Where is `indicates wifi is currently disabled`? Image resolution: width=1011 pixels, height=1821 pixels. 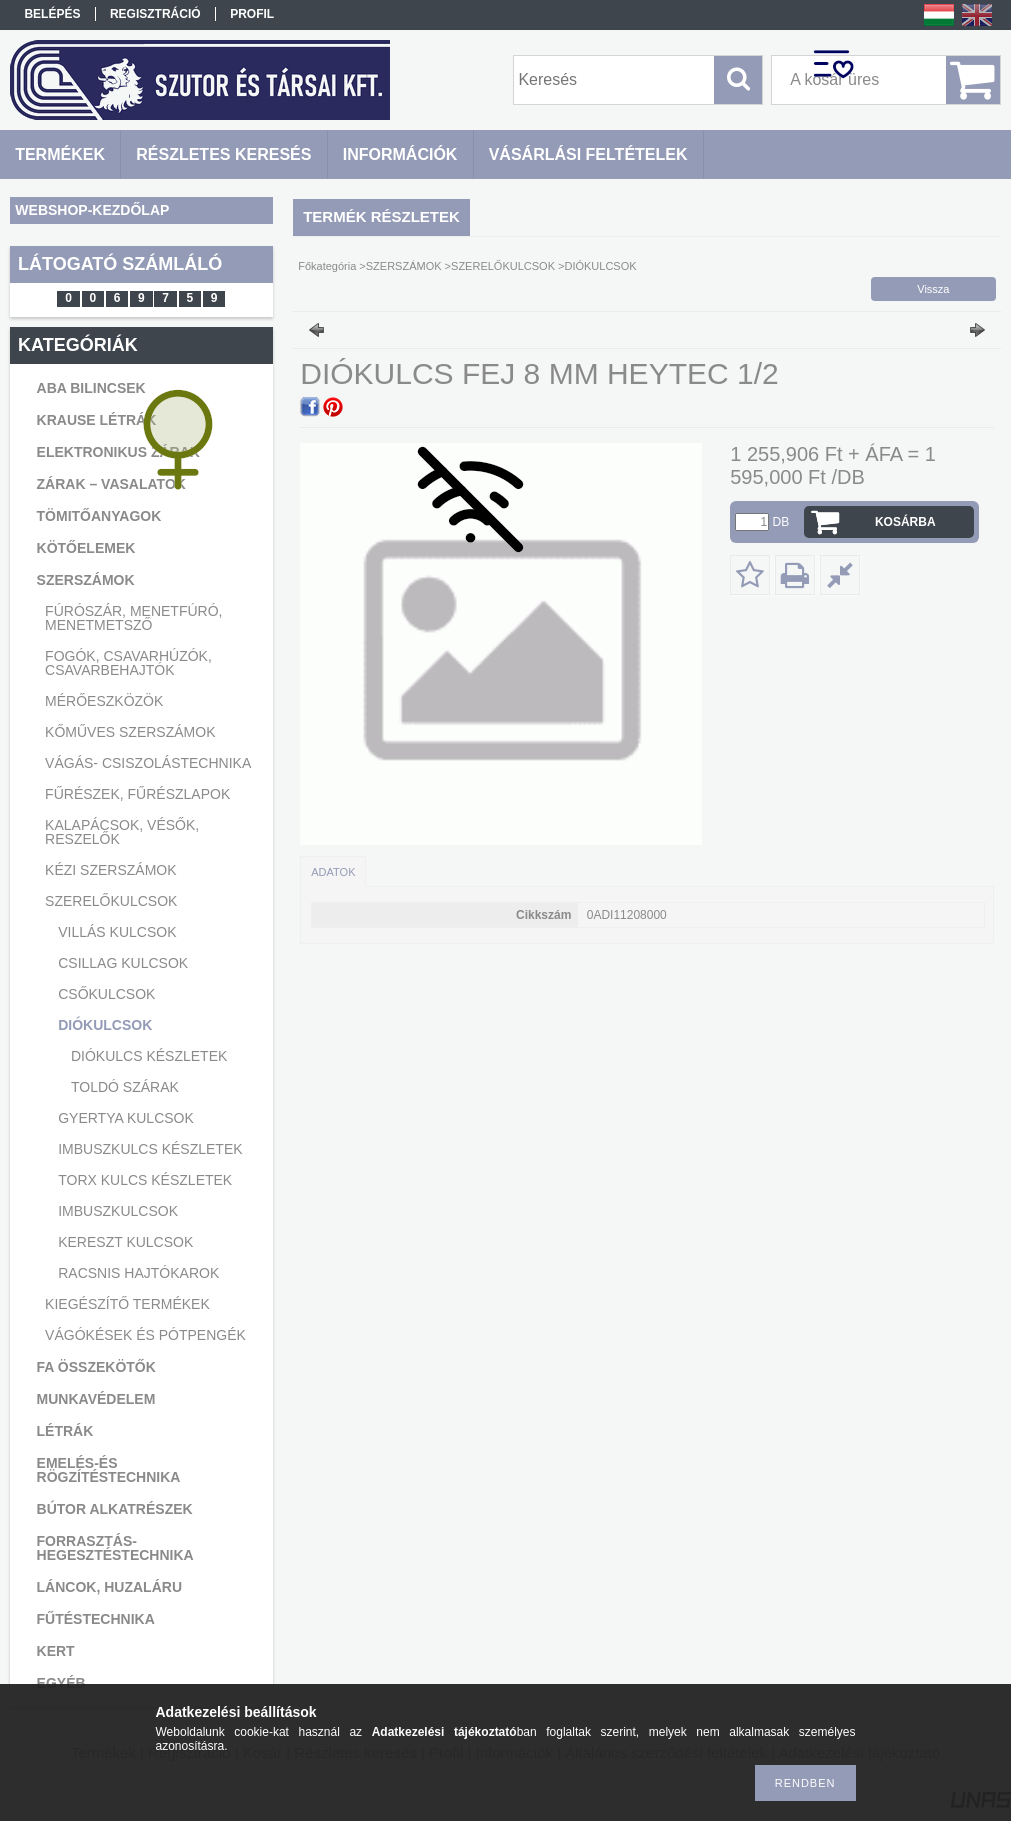
indicates wifi is currently disabled is located at coordinates (470, 499).